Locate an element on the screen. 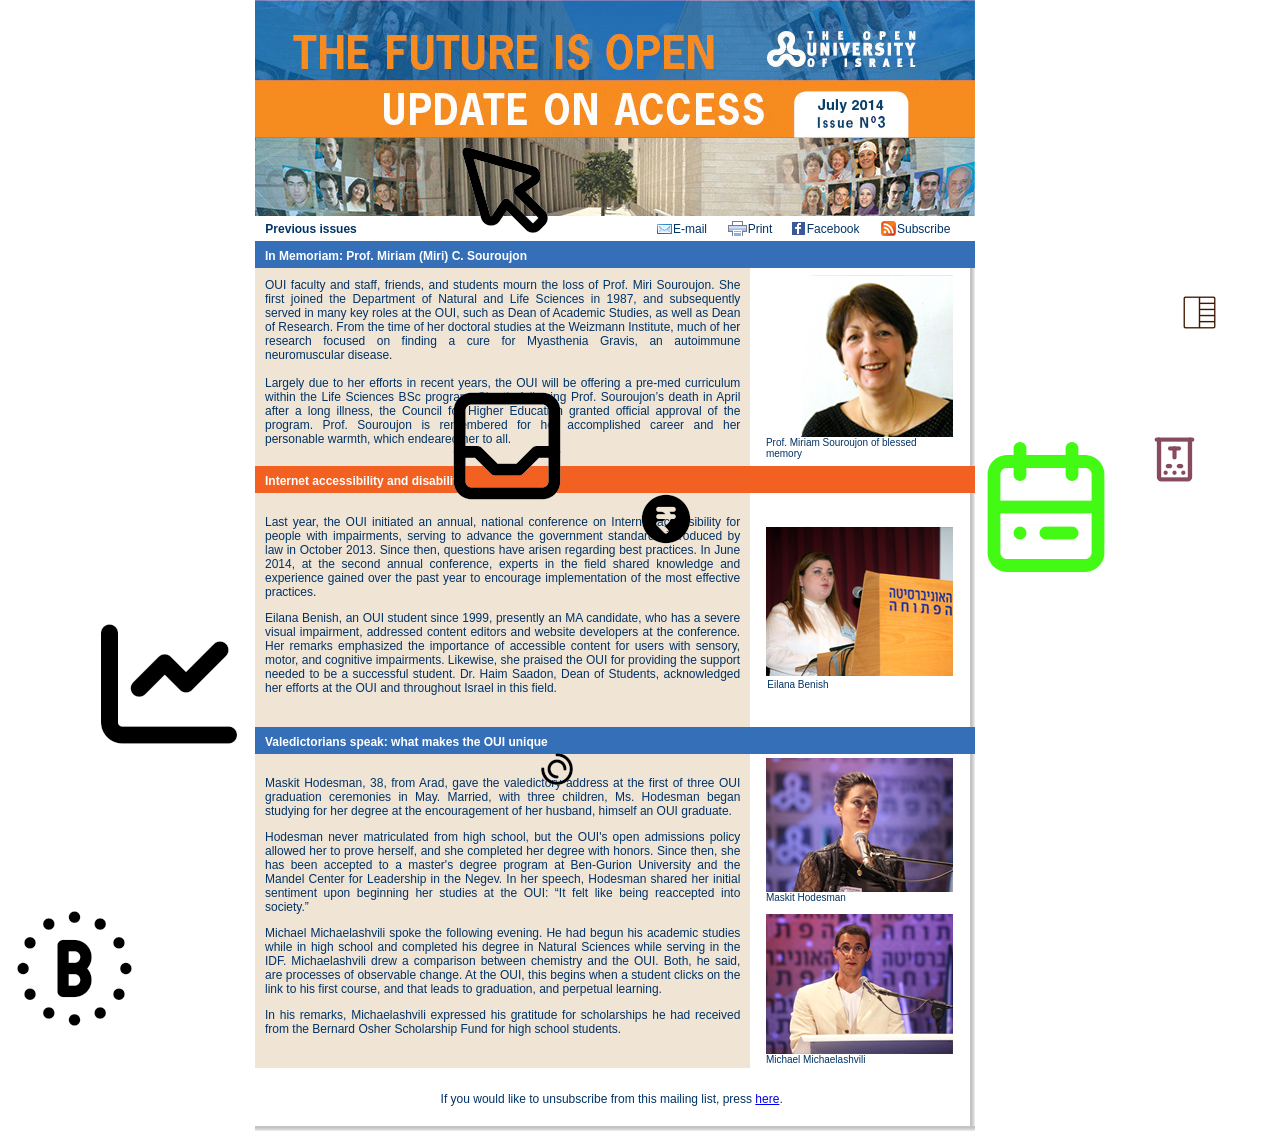  view your inbox messages is located at coordinates (507, 446).